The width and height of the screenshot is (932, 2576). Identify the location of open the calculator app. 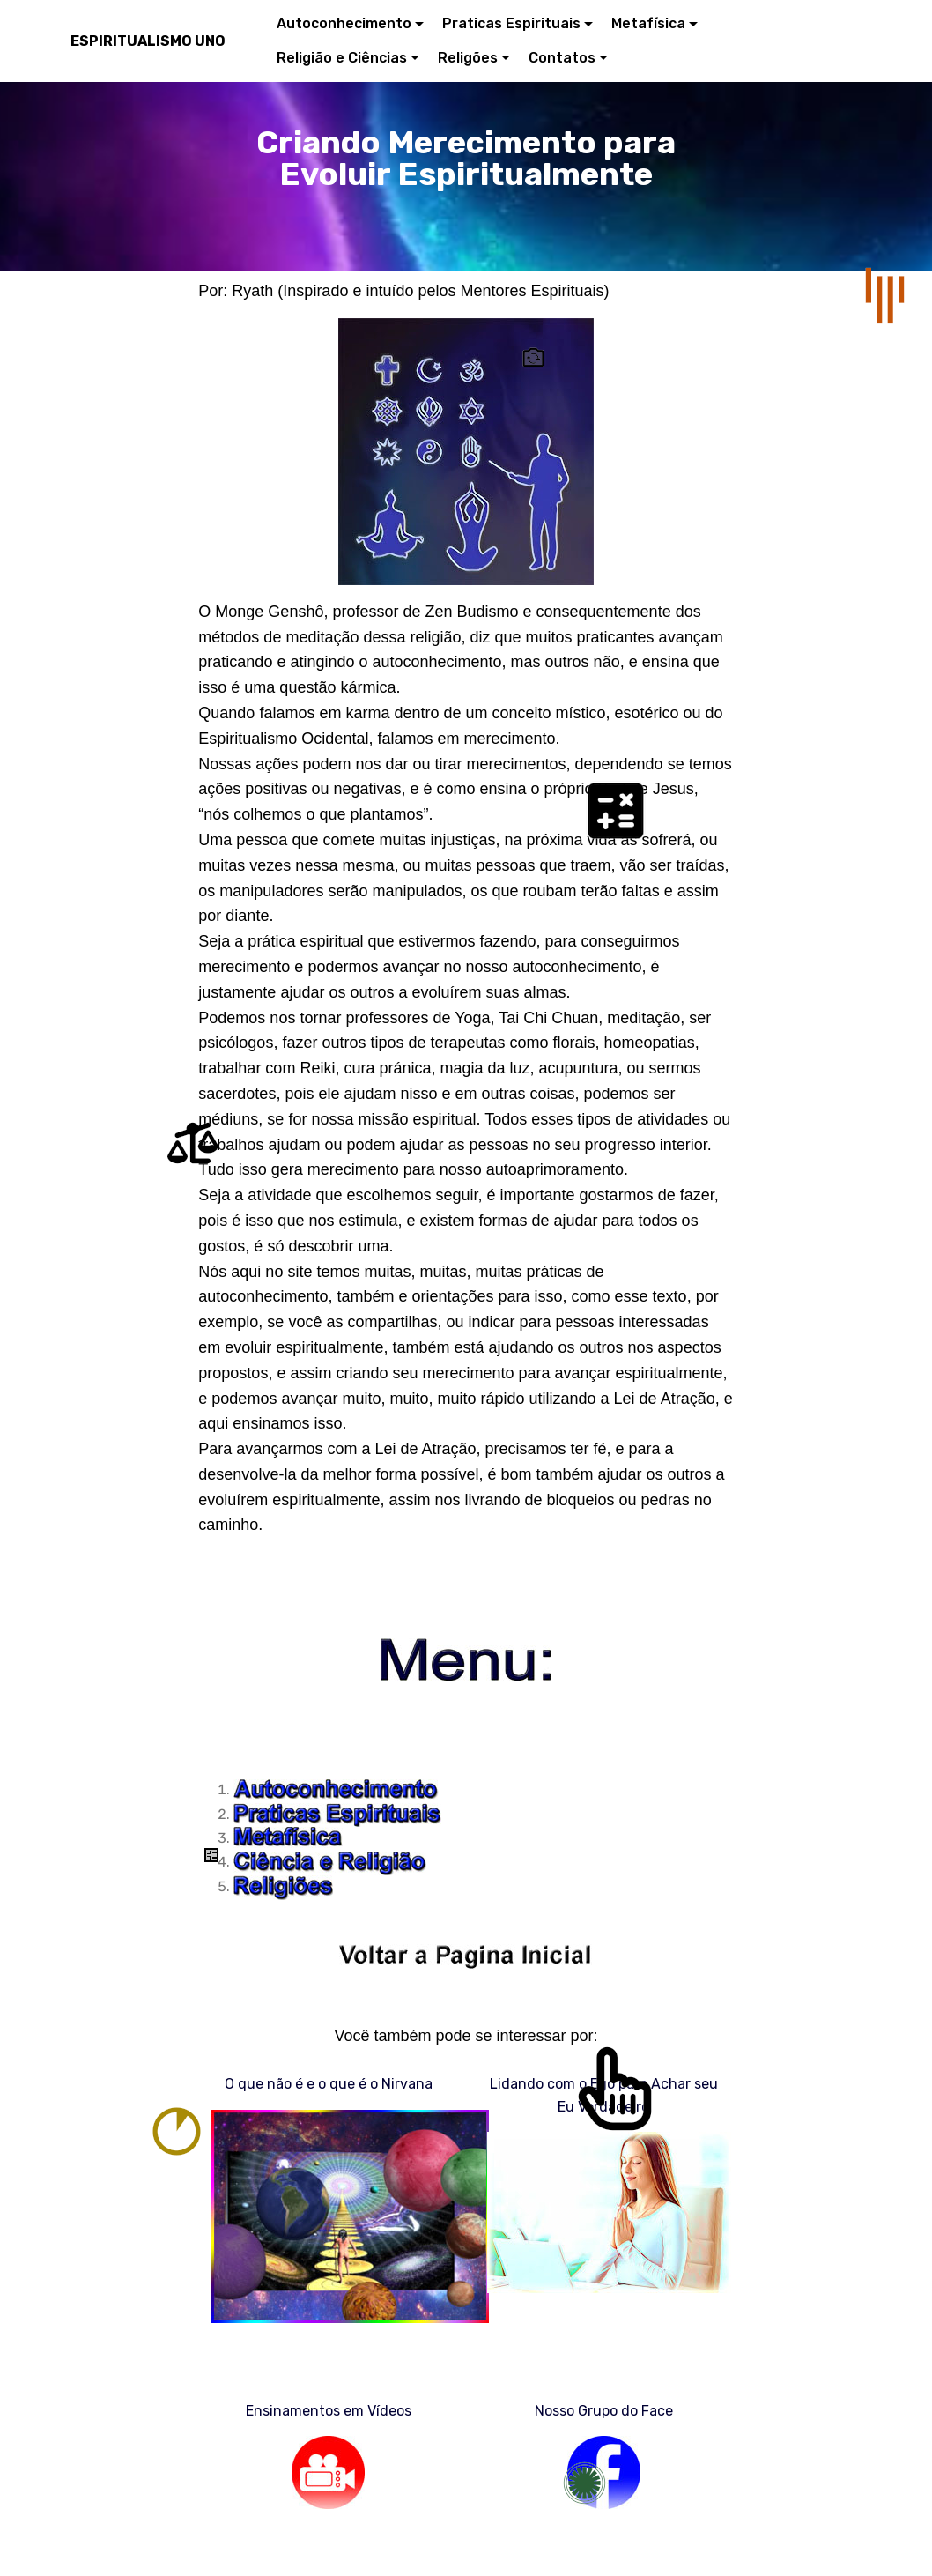
(616, 811).